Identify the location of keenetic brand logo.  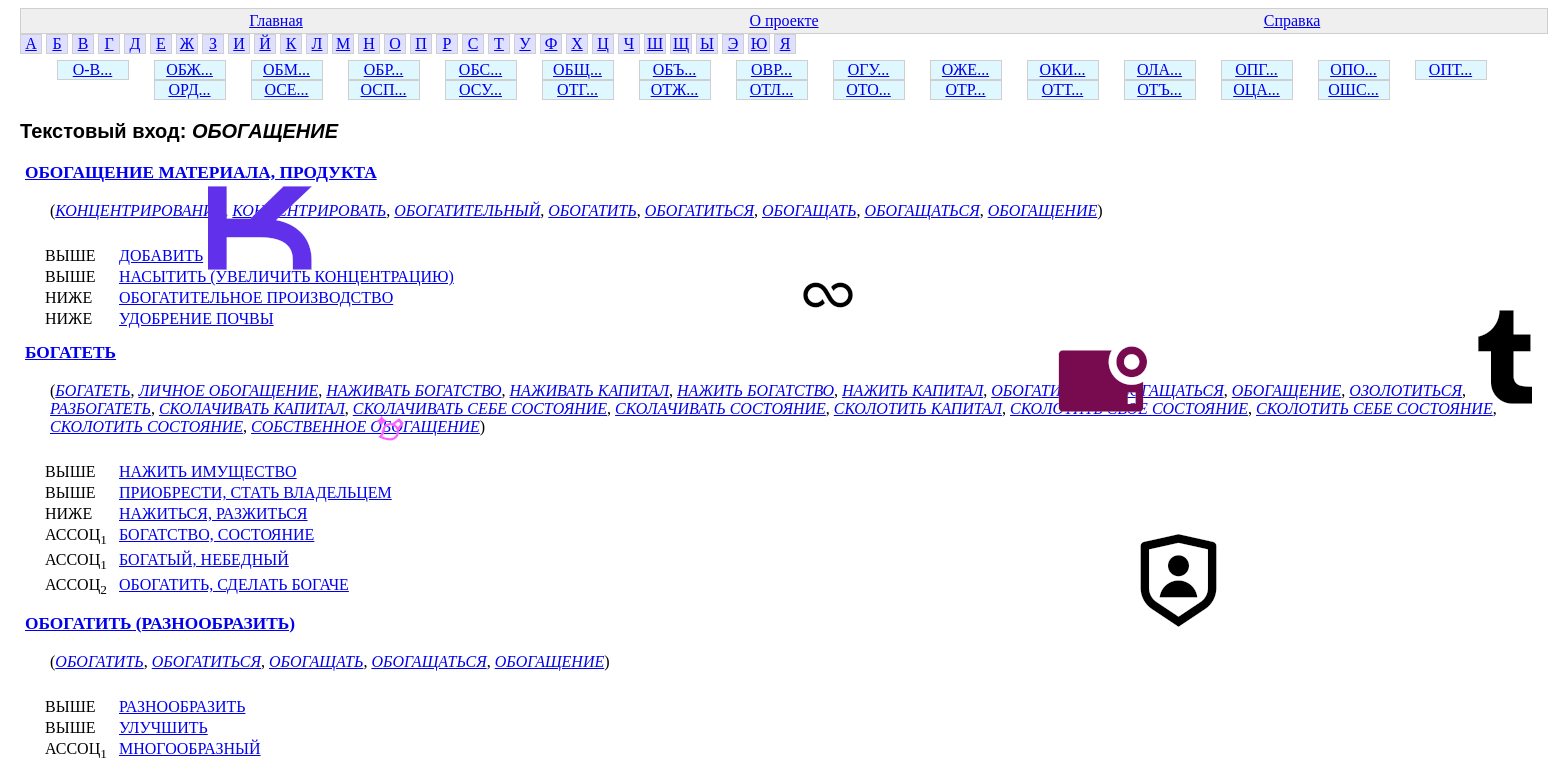
(260, 228).